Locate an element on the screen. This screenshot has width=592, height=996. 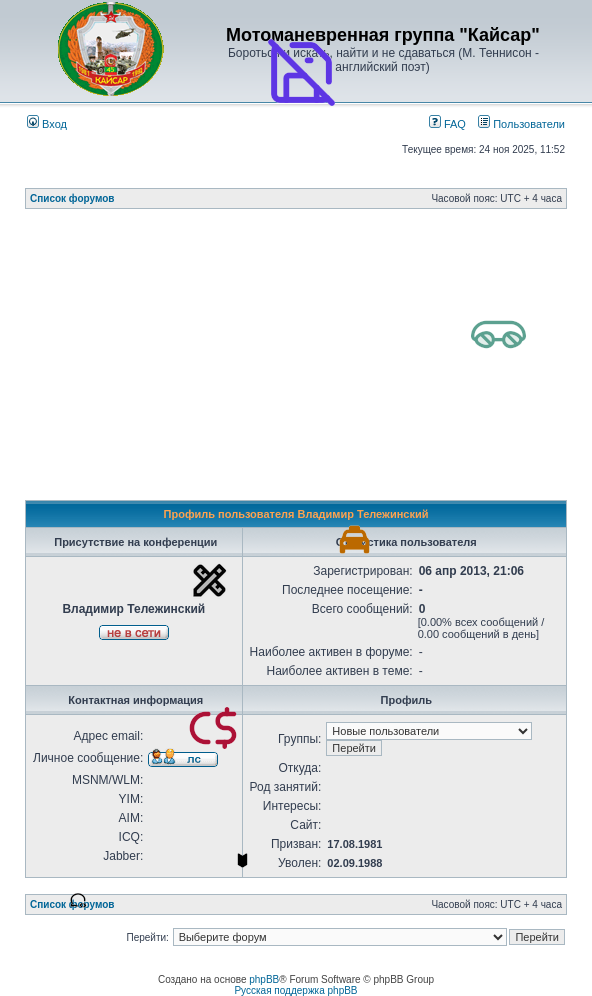
save function is disabled or unavailable is located at coordinates (301, 72).